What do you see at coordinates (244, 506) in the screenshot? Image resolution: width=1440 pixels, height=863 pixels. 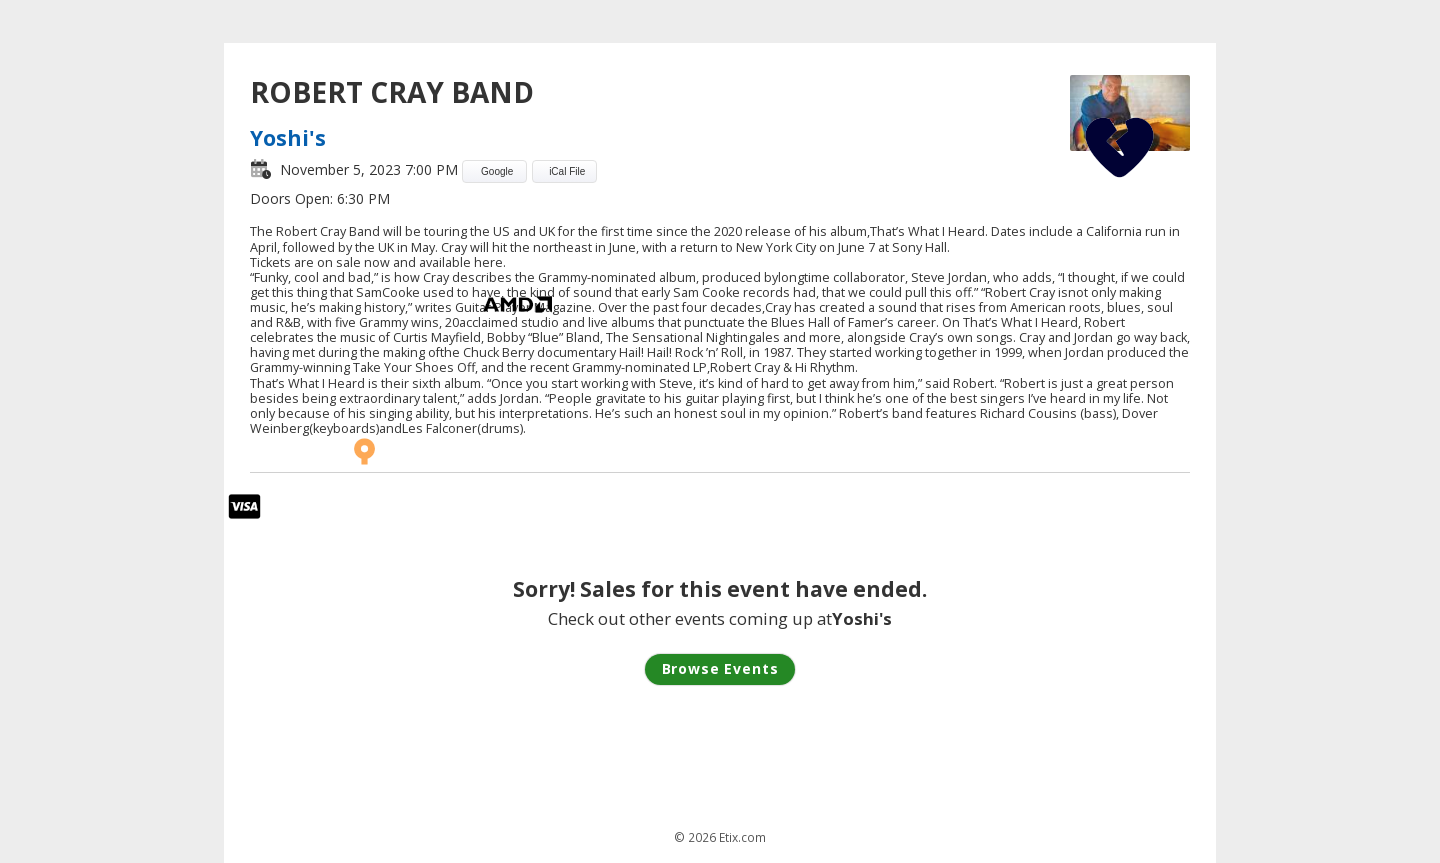 I see `pay with Visa credit or debit card` at bounding box center [244, 506].